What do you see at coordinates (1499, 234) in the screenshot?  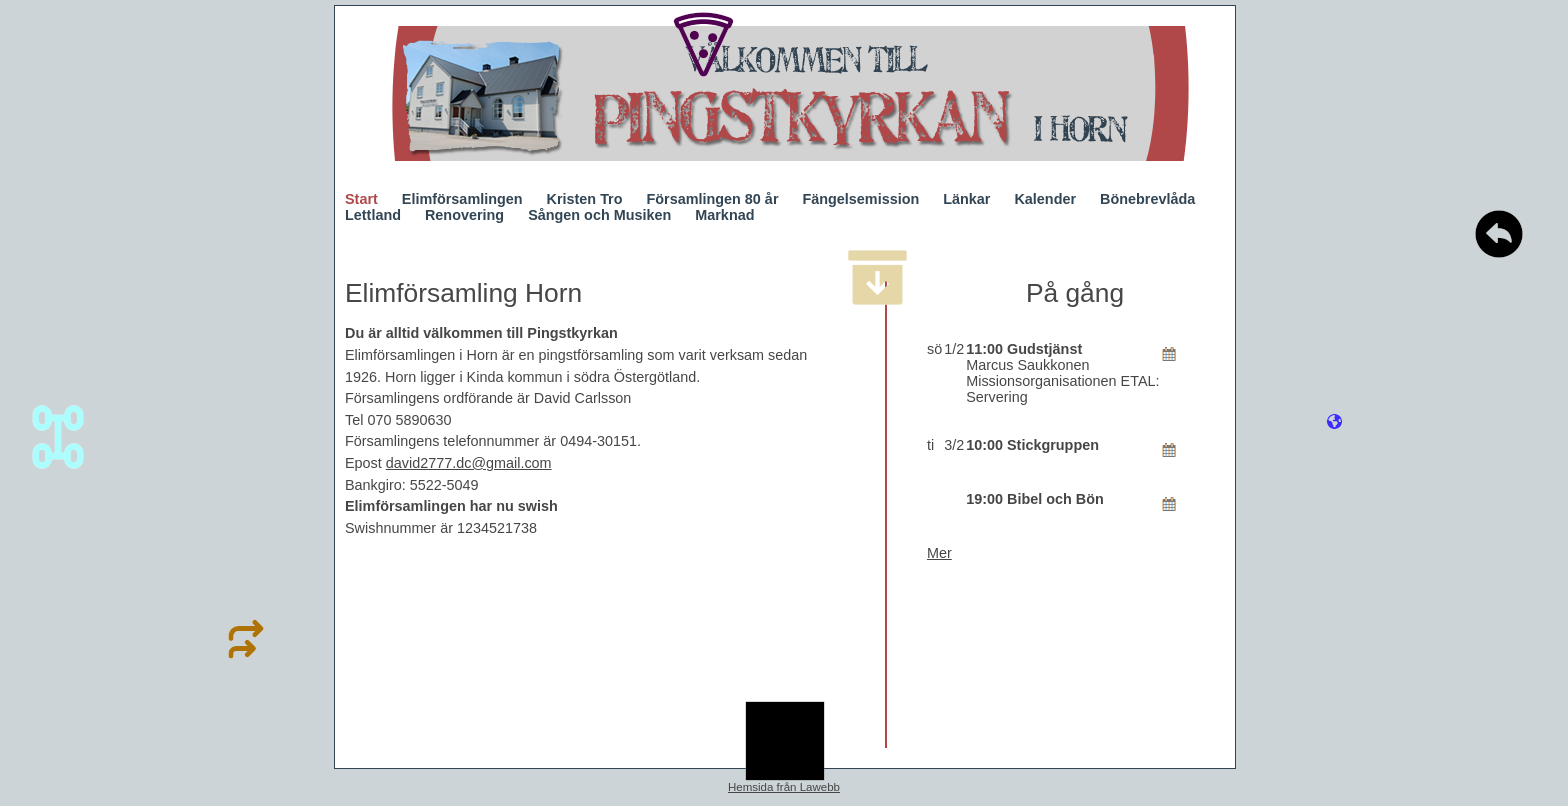 I see `undo the last action` at bounding box center [1499, 234].